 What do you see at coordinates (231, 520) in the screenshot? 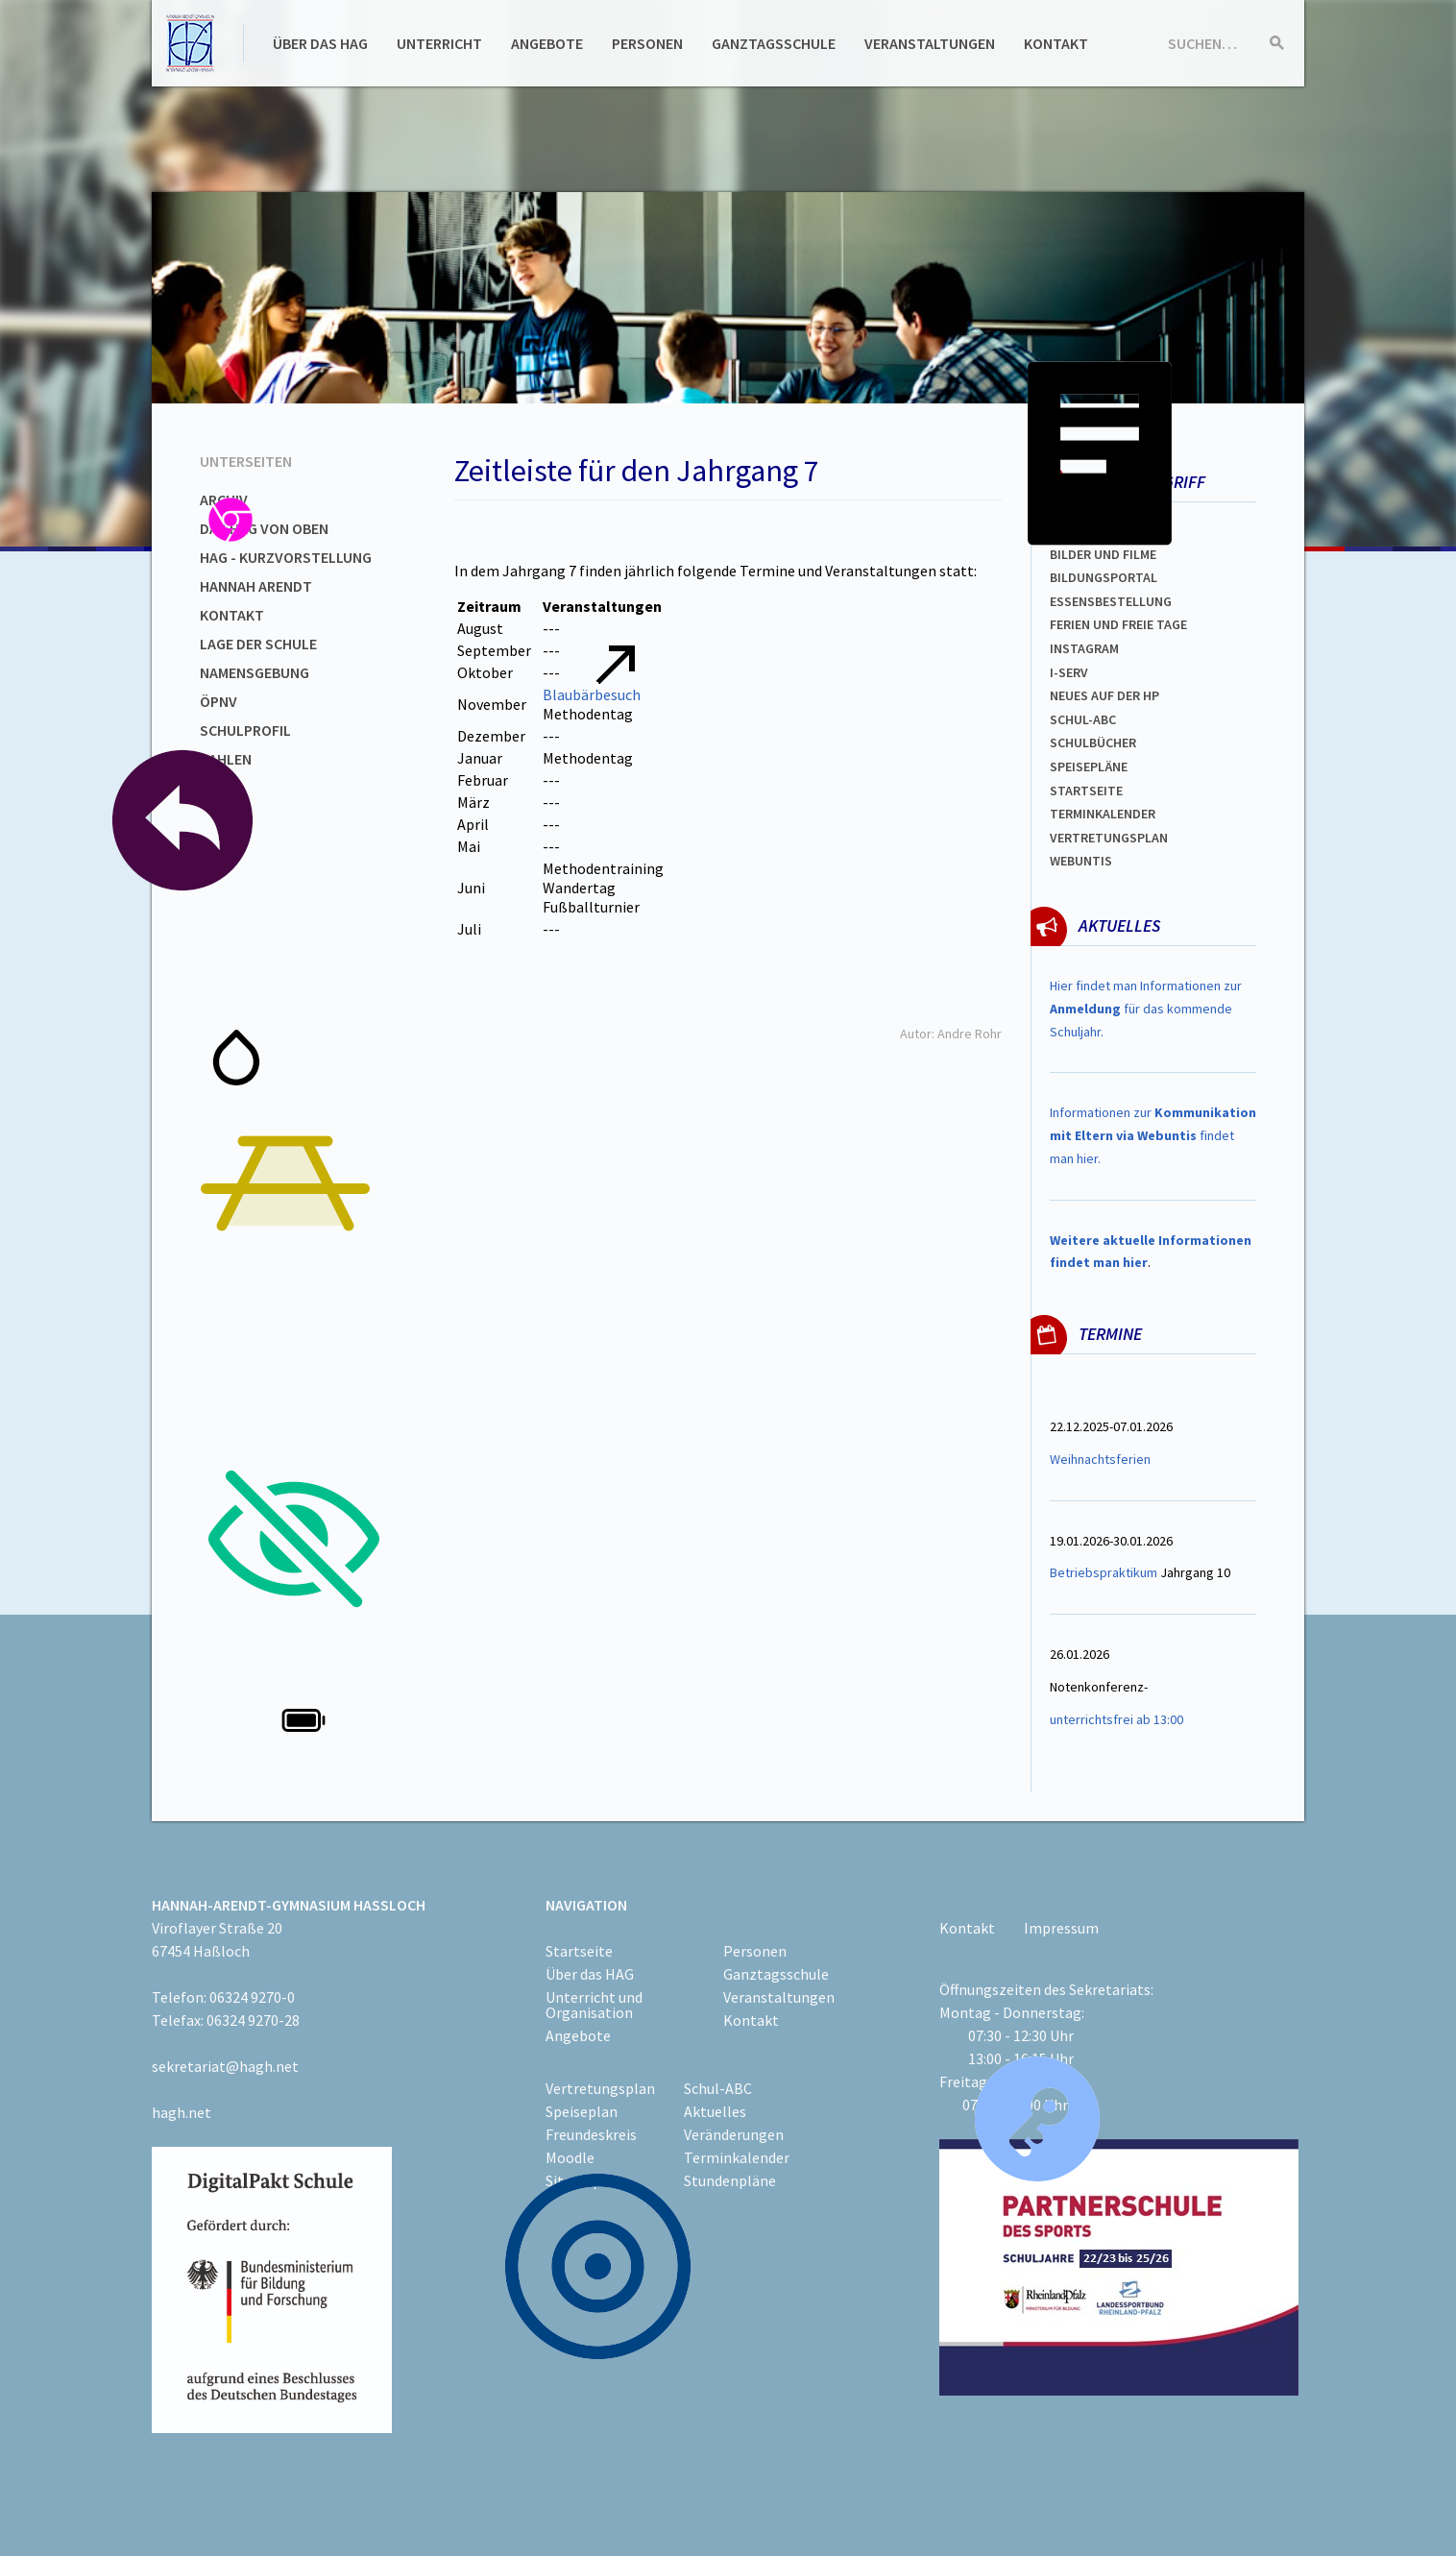
I see `open link in Google Chrome browser` at bounding box center [231, 520].